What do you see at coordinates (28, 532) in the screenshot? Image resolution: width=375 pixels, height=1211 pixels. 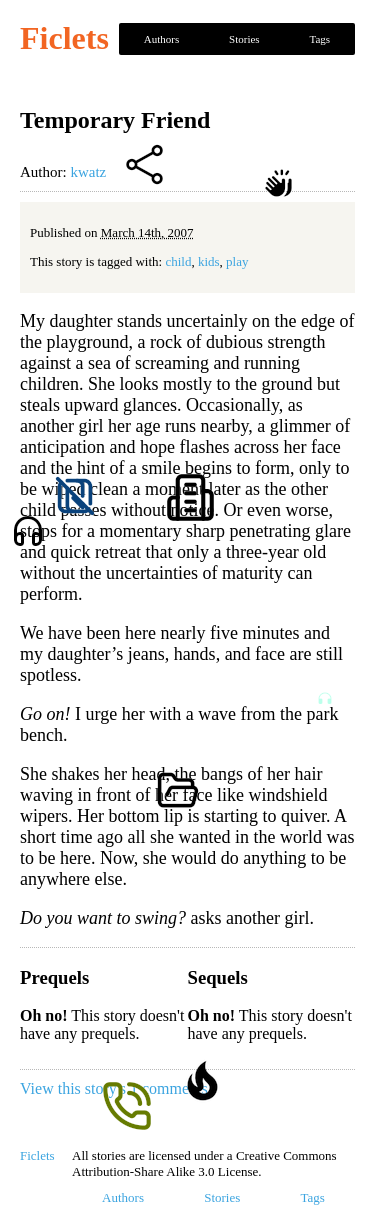 I see `access audio or music playback` at bounding box center [28, 532].